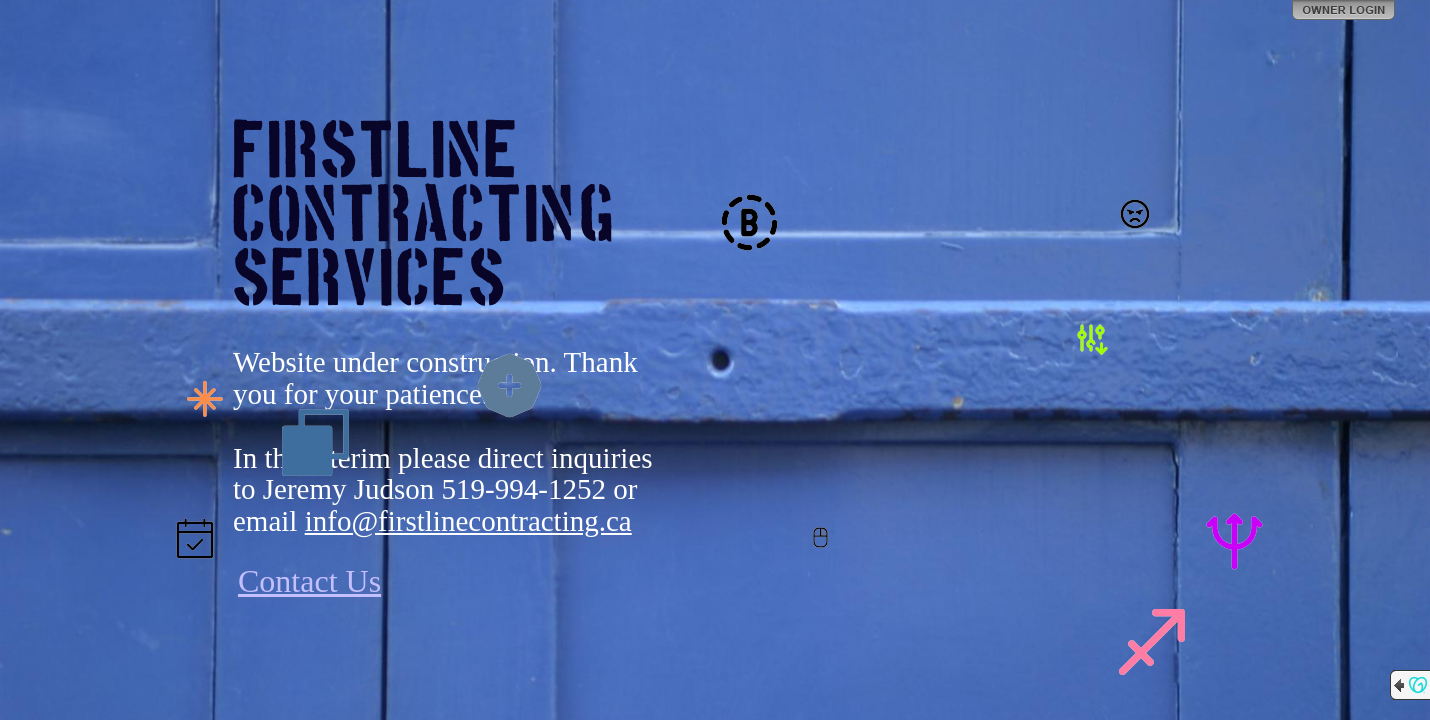 The width and height of the screenshot is (1430, 720). What do you see at coordinates (749, 222) in the screenshot?
I see `indicates a draft or pending bold formatting option` at bounding box center [749, 222].